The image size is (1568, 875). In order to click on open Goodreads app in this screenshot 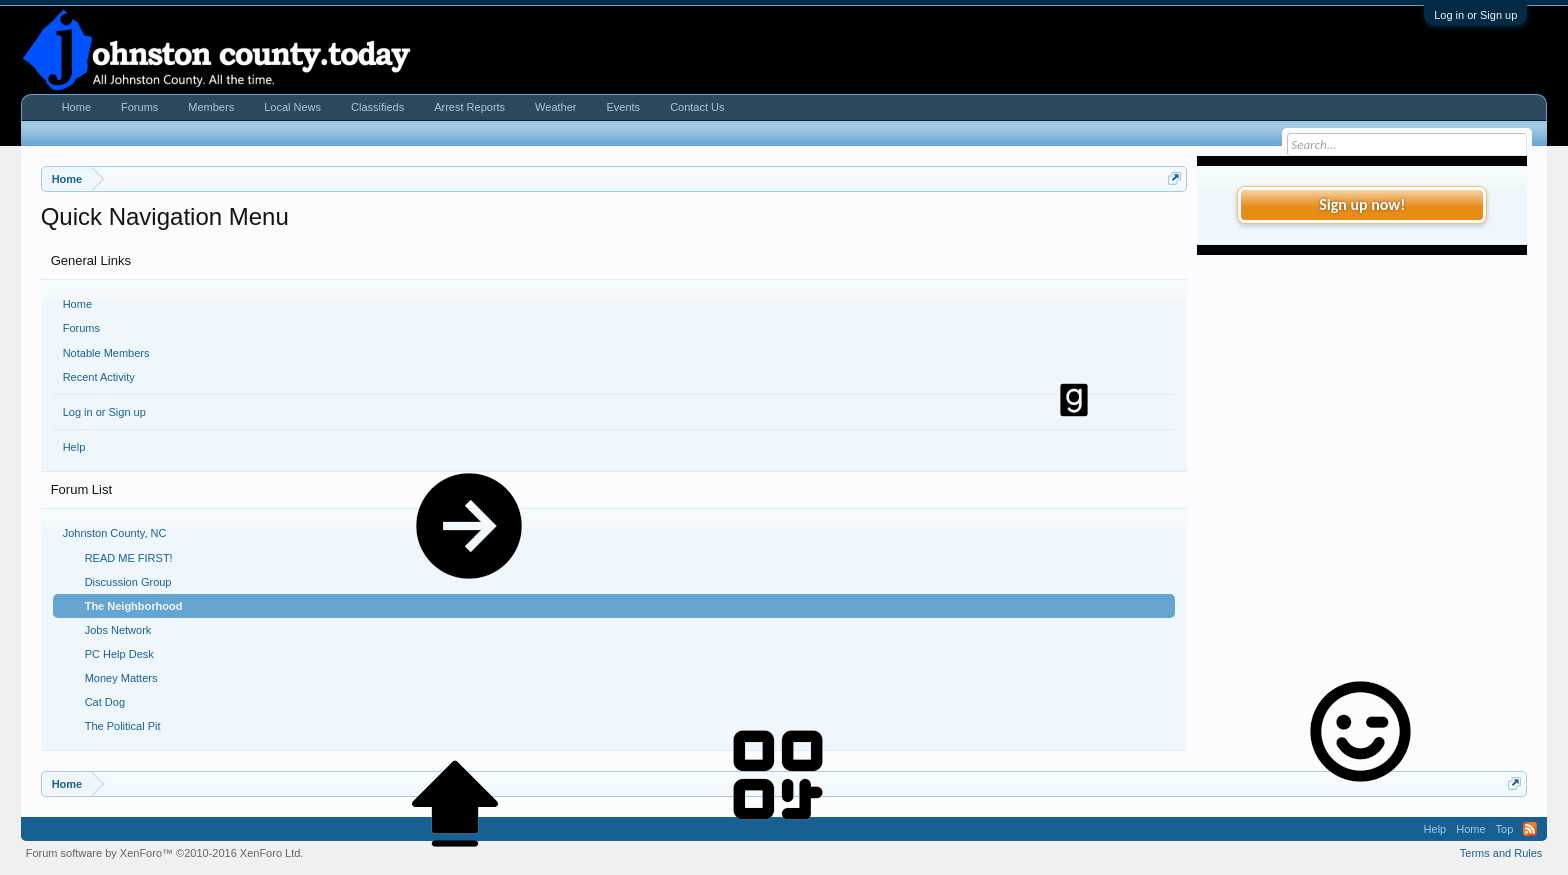, I will do `click(1074, 400)`.